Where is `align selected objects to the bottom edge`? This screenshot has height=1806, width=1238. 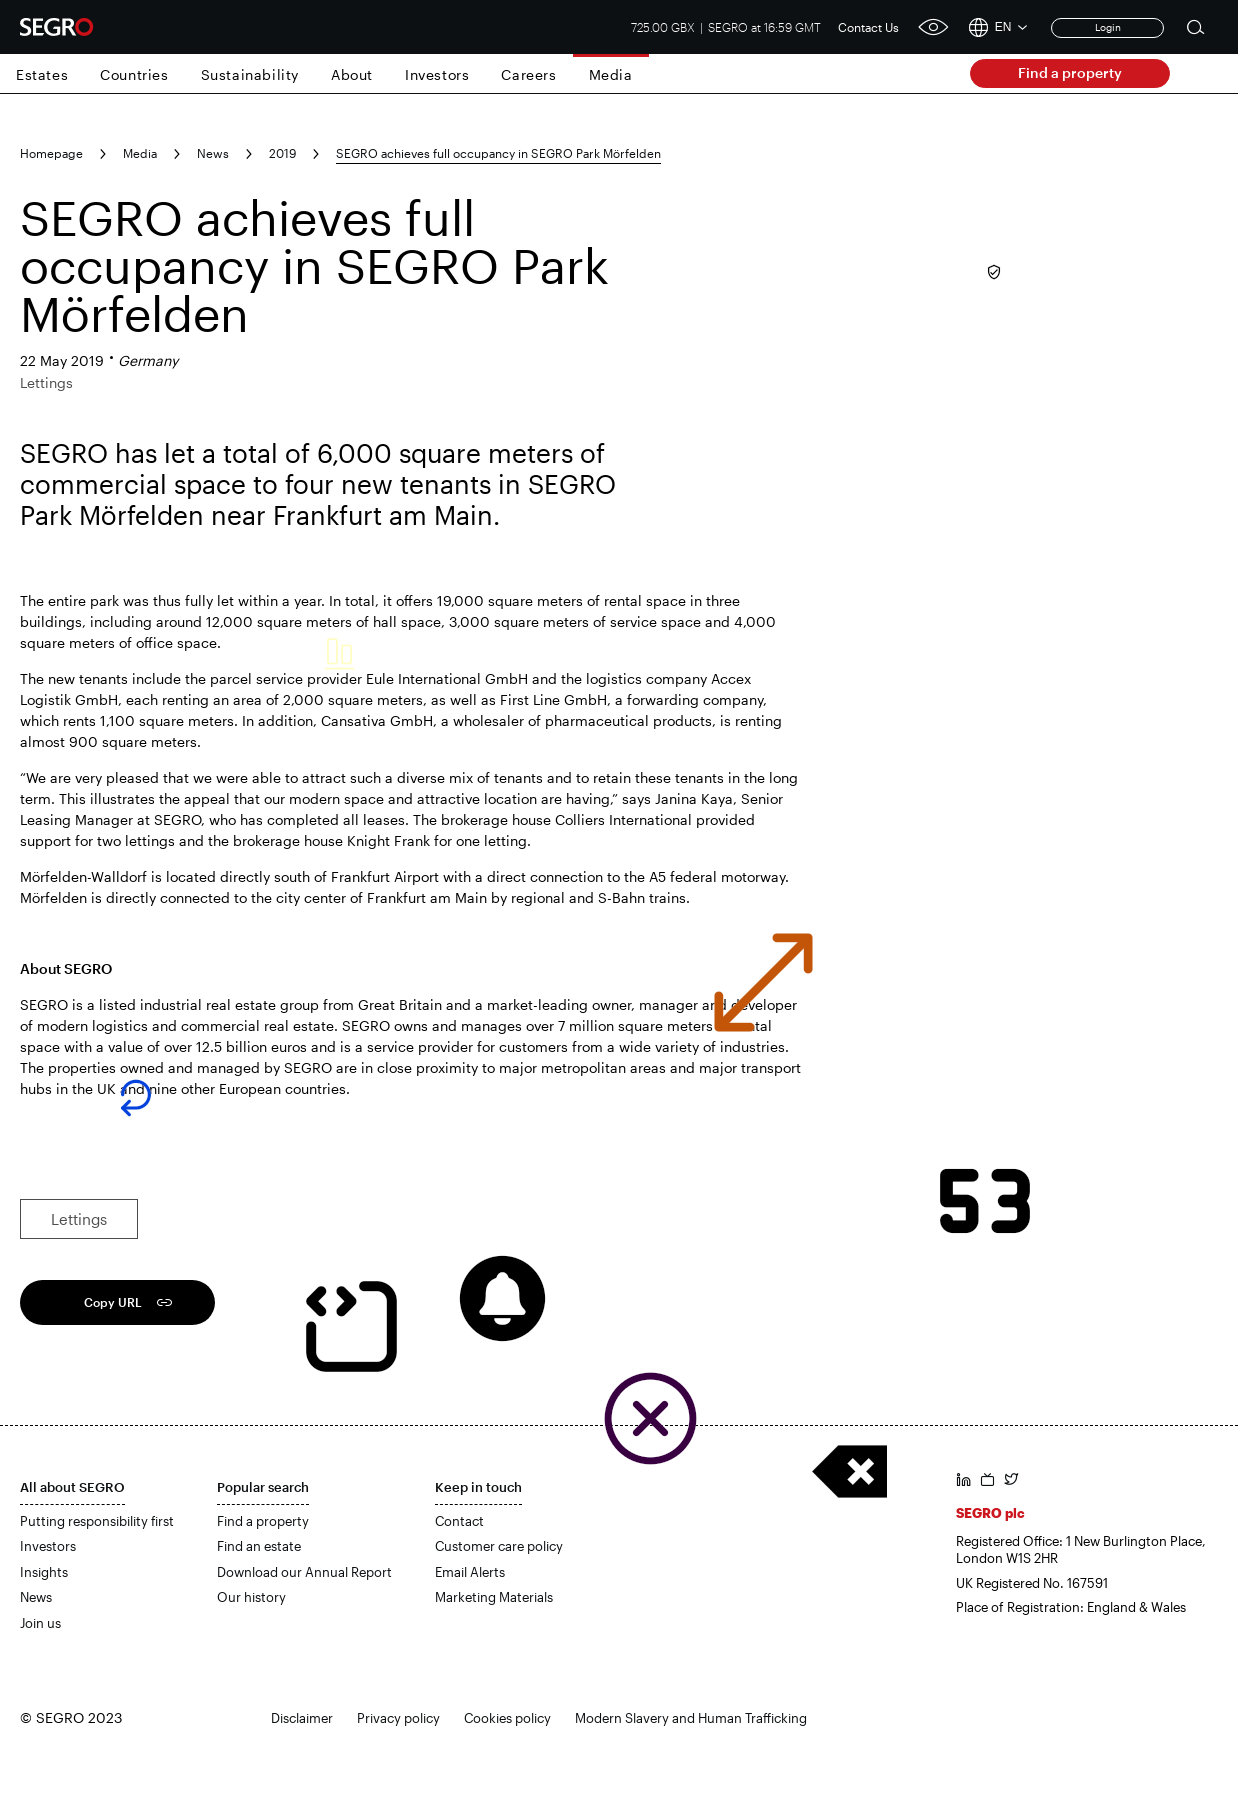
align selected objects to the bottom edge is located at coordinates (339, 654).